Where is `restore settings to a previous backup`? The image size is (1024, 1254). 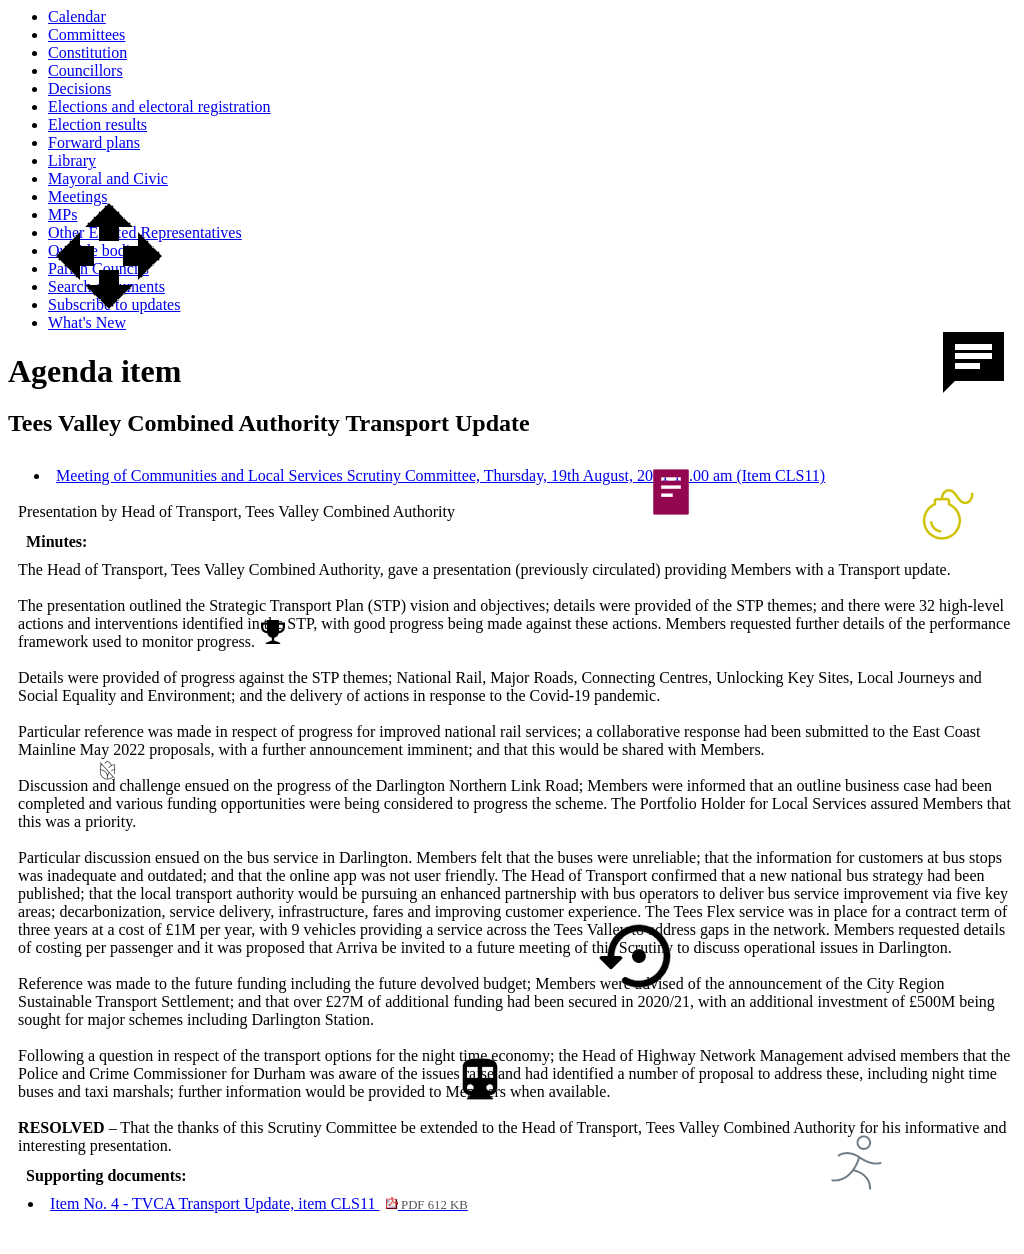
restore settings to a previous backup is located at coordinates (639, 956).